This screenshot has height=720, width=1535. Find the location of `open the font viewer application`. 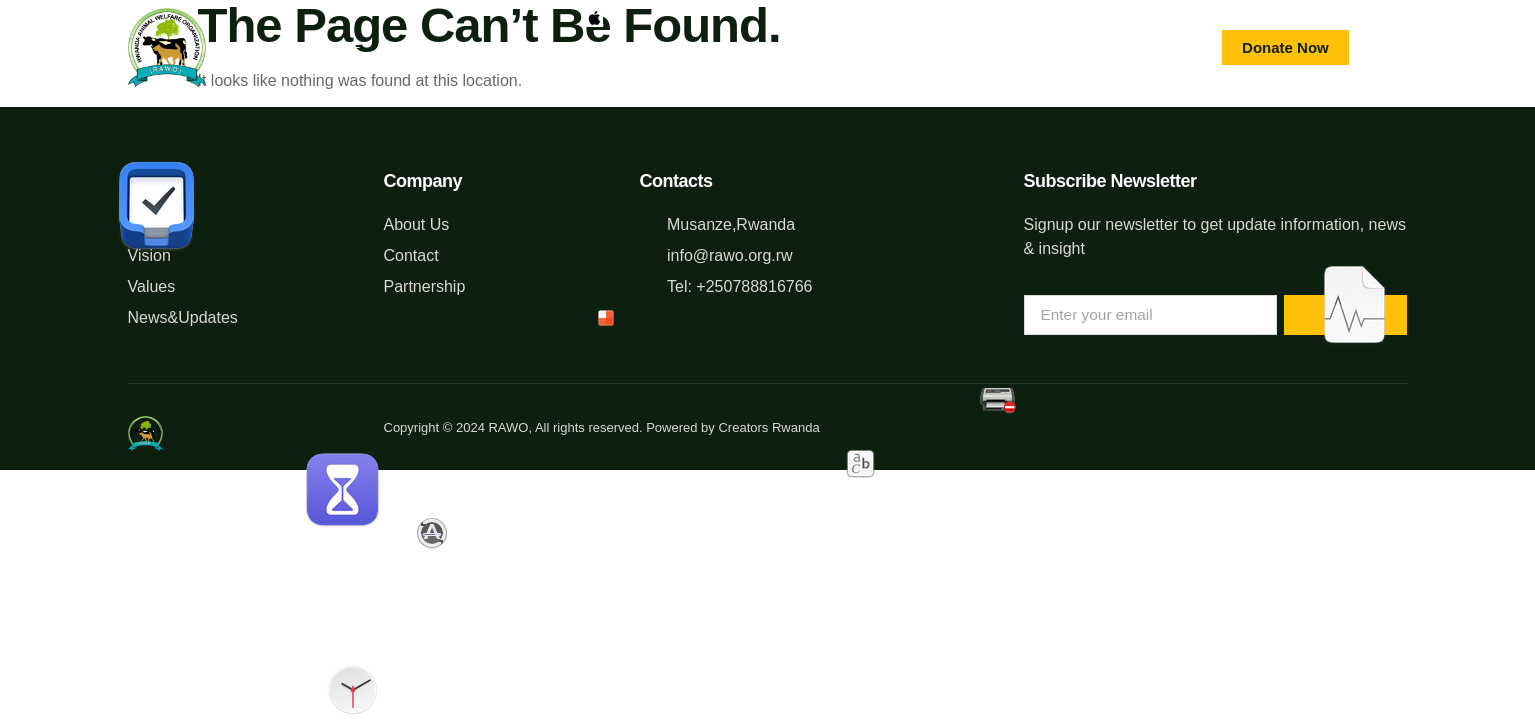

open the font viewer application is located at coordinates (860, 463).